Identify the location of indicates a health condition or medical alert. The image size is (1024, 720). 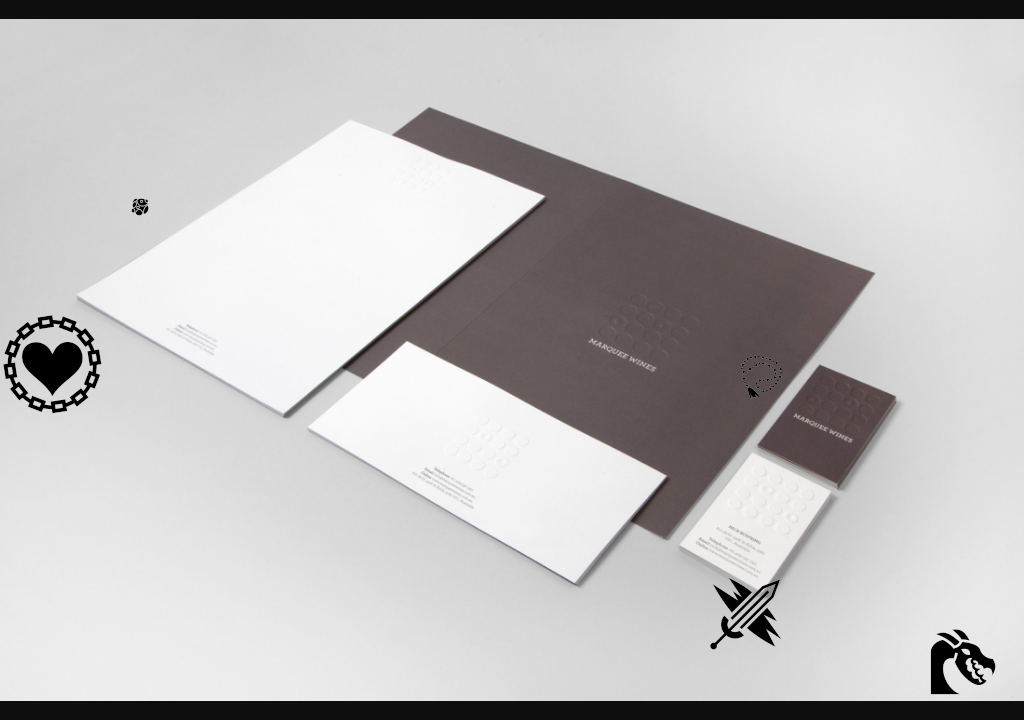
(140, 207).